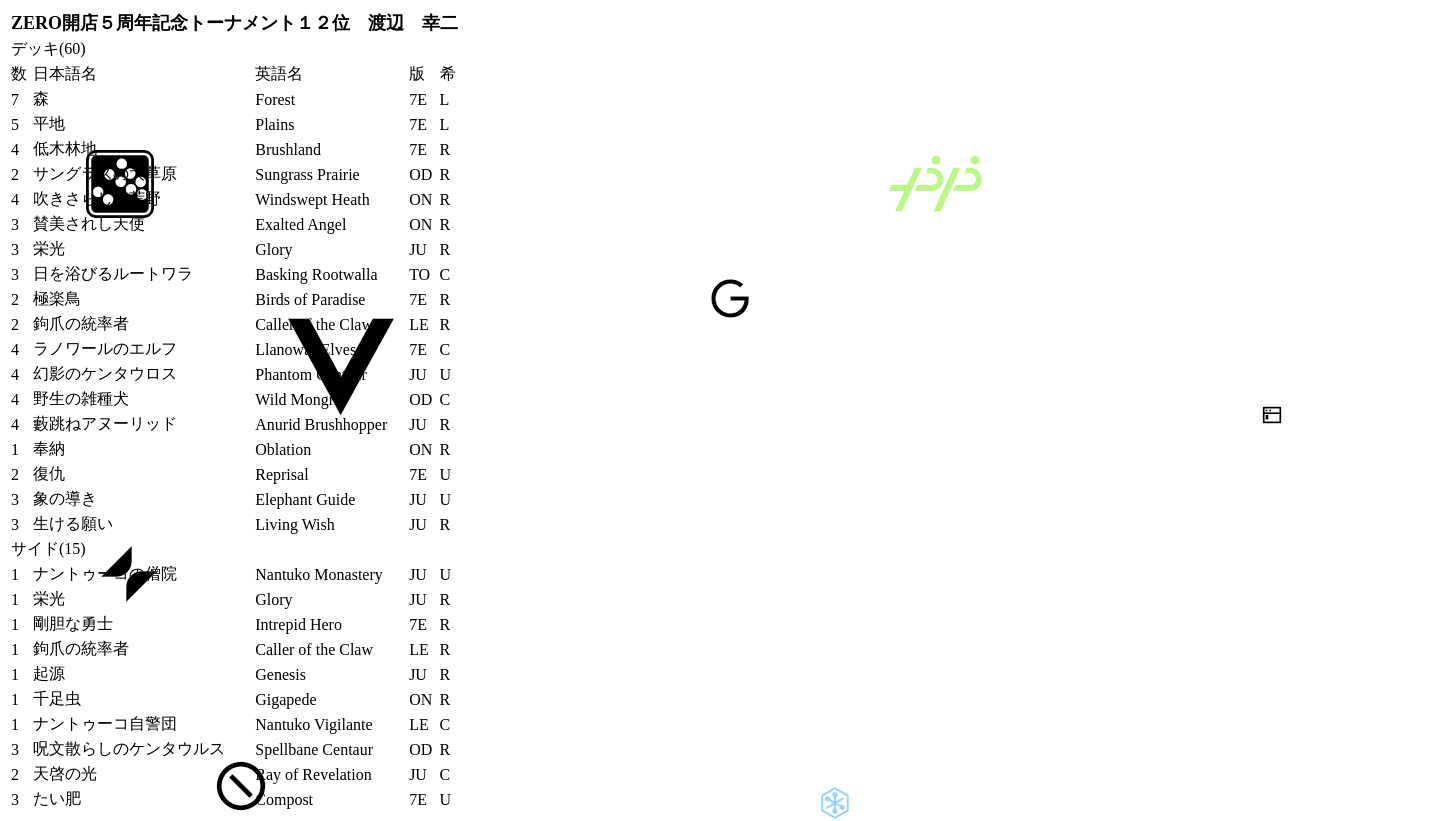 This screenshot has height=821, width=1440. I want to click on vitess database clustering platform logo, so click(341, 367).